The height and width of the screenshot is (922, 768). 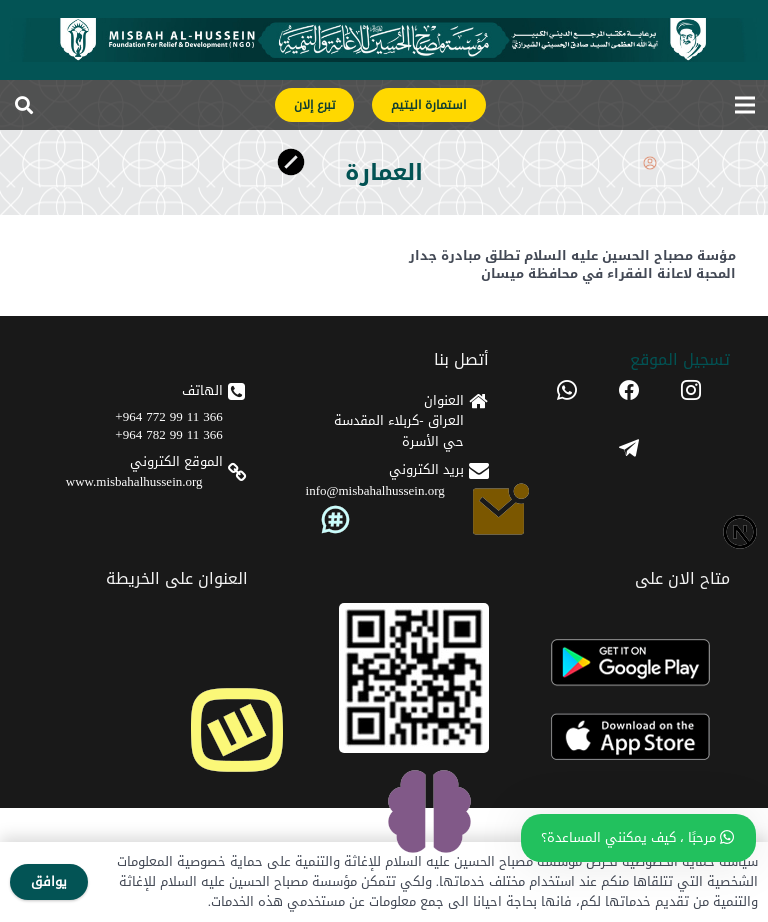 What do you see at coordinates (429, 811) in the screenshot?
I see `access mental health or wellness features` at bounding box center [429, 811].